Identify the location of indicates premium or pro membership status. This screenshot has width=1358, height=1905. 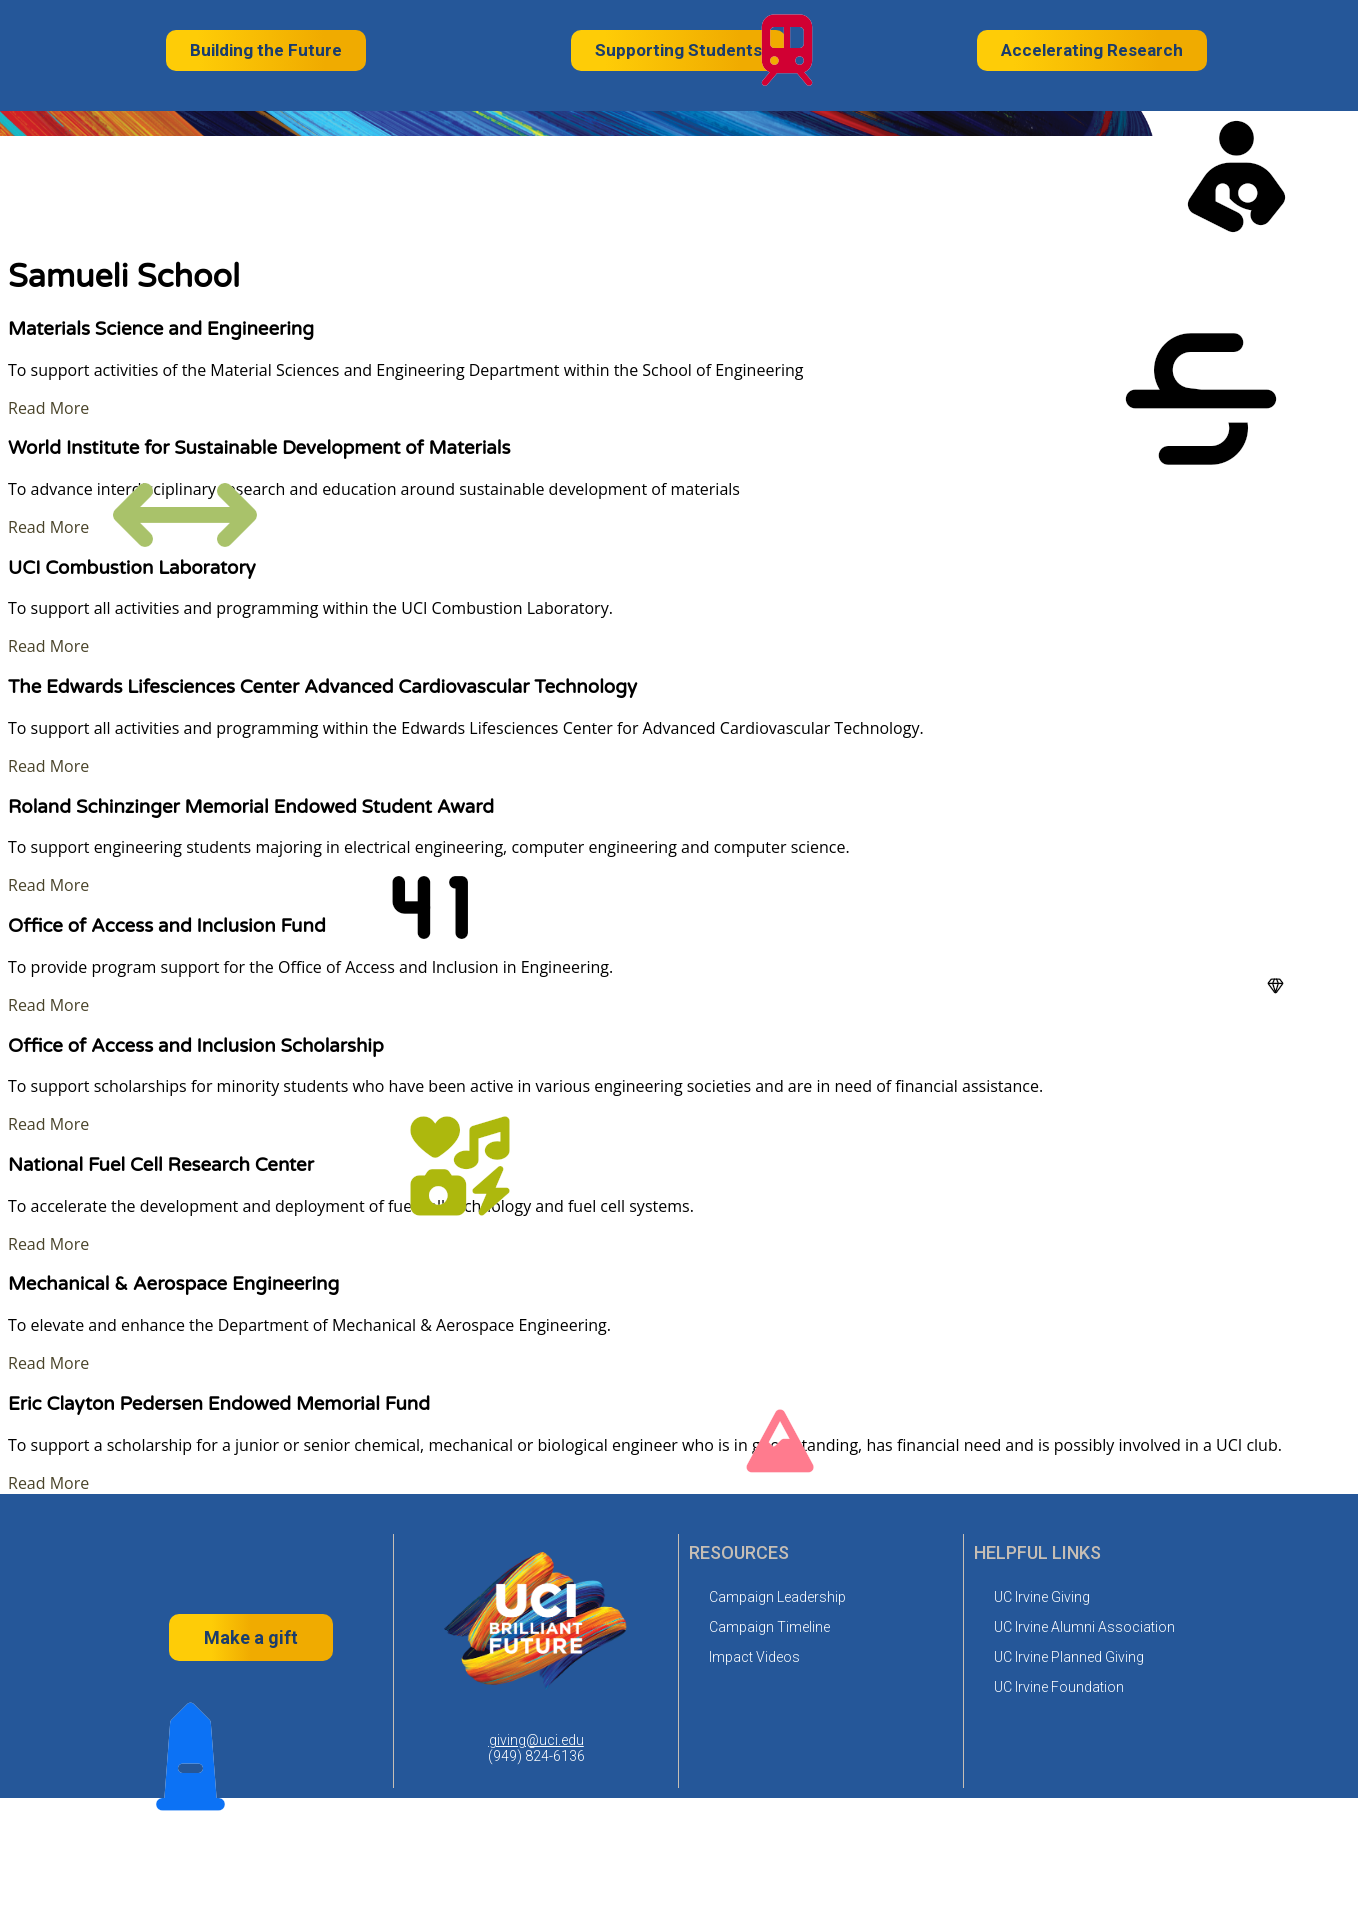
(1275, 985).